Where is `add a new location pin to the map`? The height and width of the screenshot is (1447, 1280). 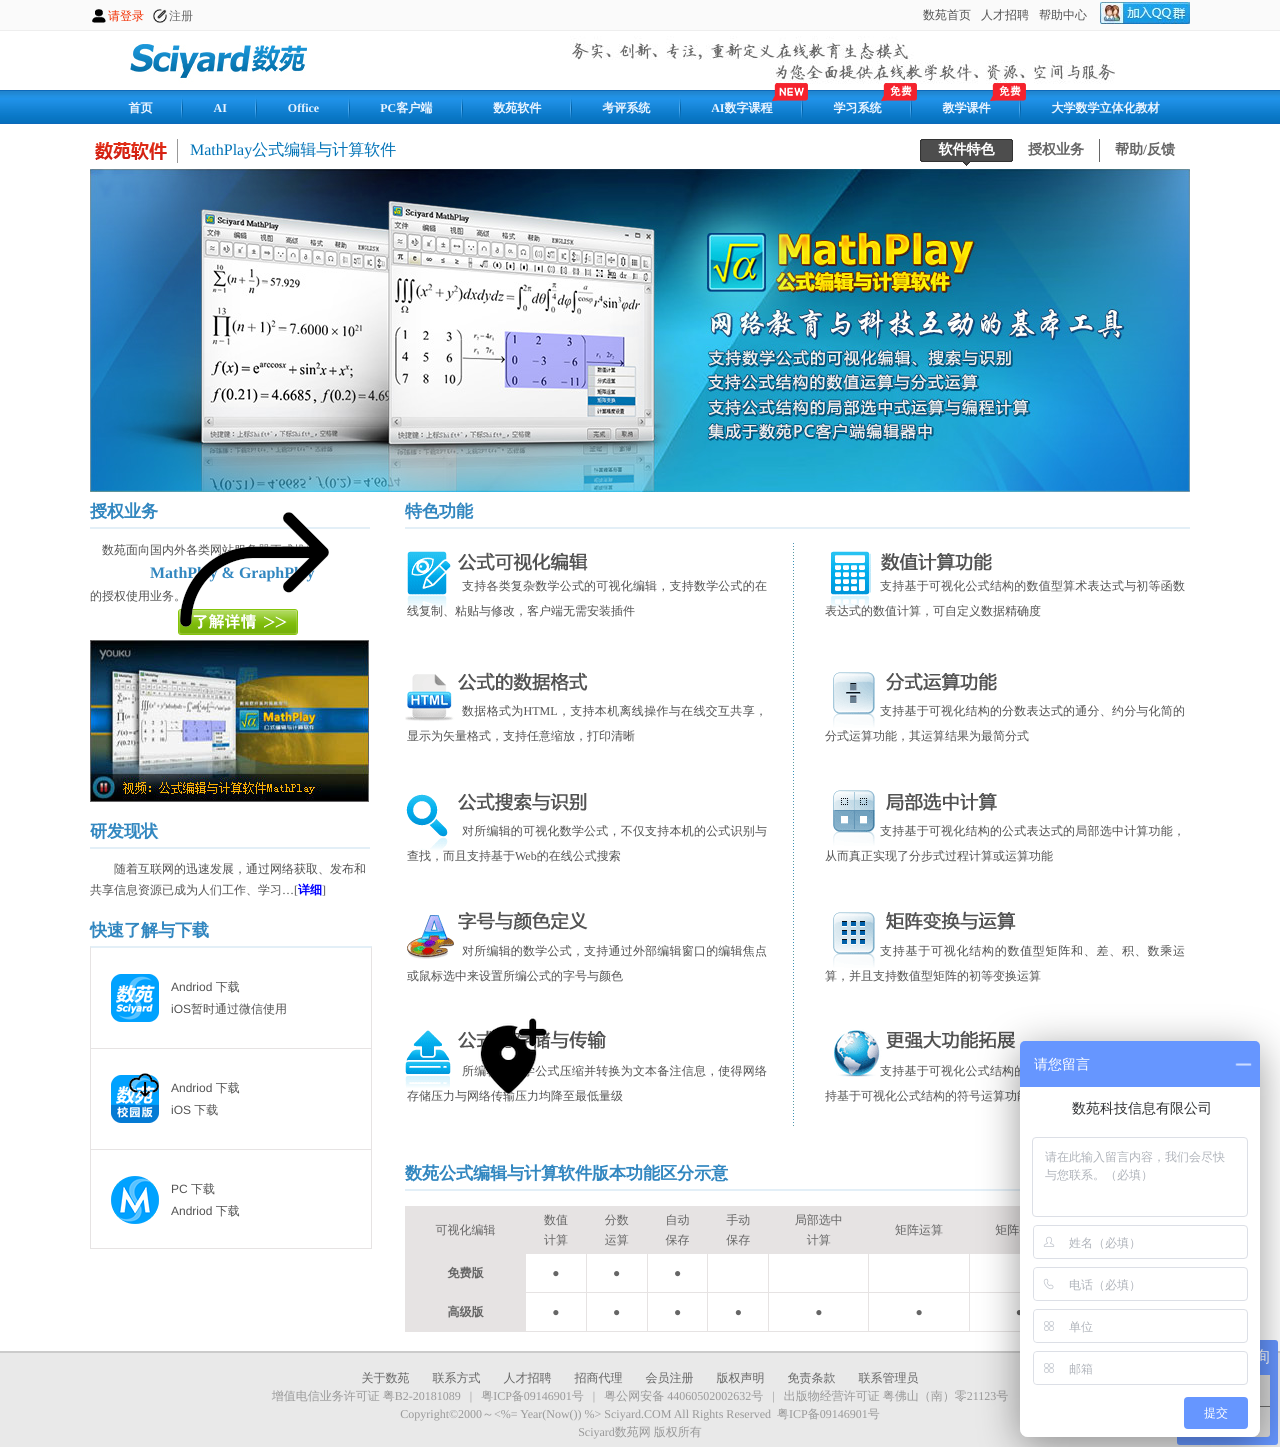 add a new location pin to the map is located at coordinates (508, 1056).